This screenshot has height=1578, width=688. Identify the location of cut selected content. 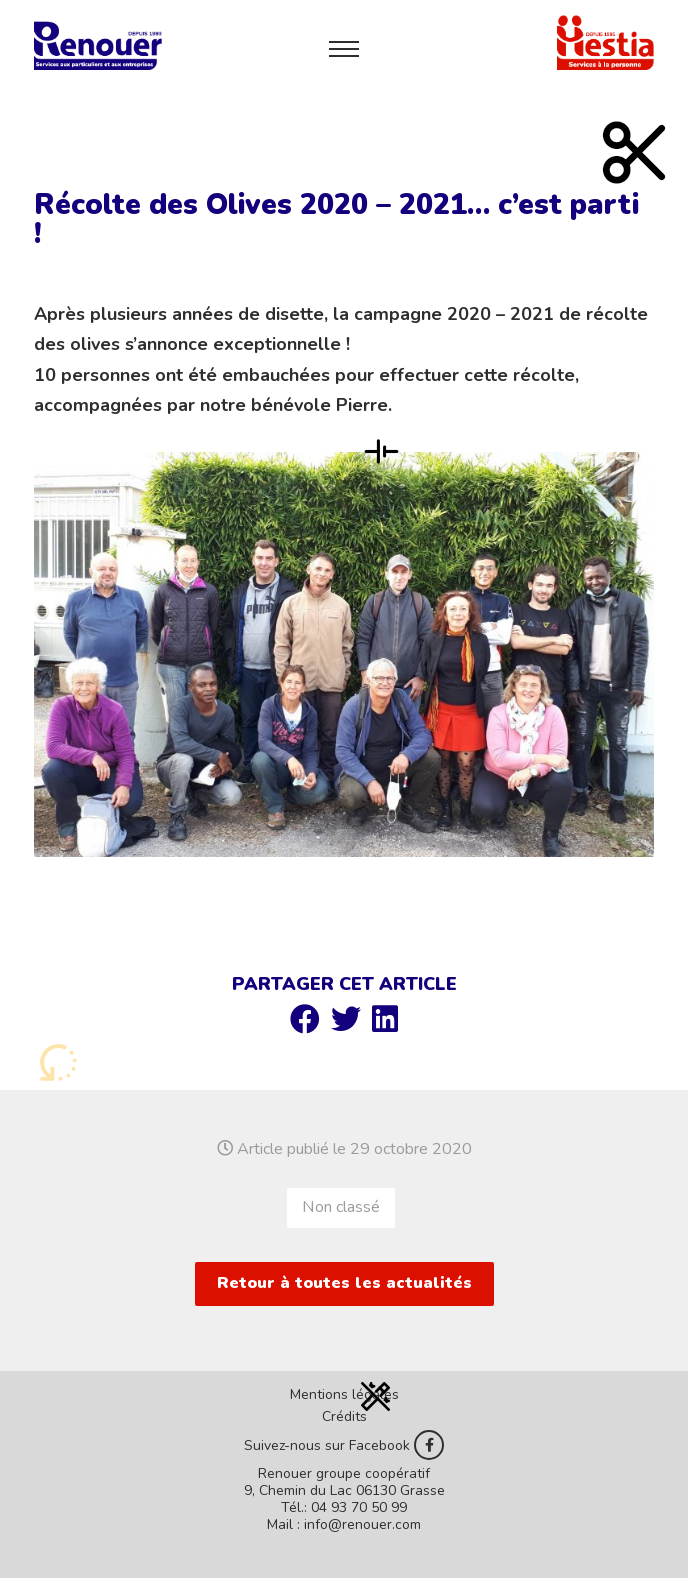
(637, 152).